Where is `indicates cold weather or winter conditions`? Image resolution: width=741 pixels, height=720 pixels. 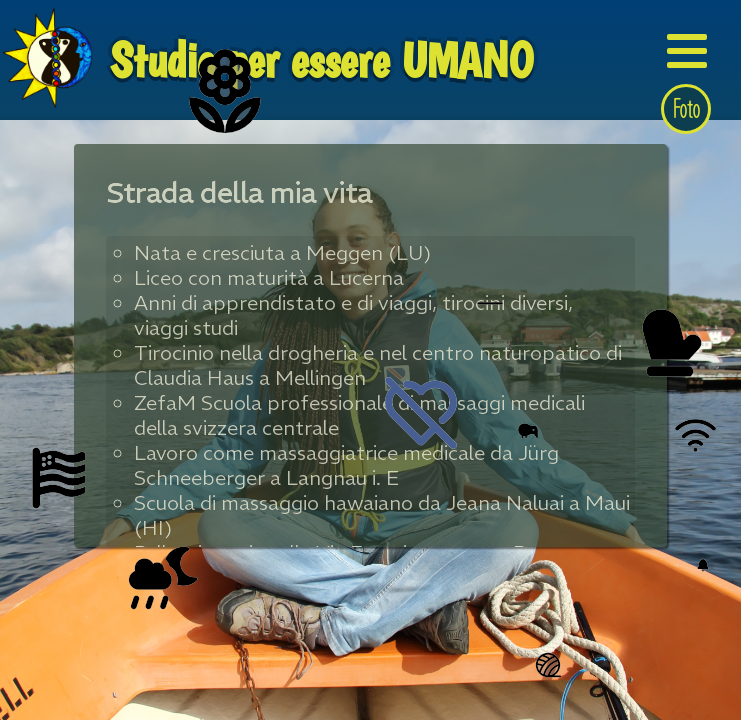 indicates cold weather or winter conditions is located at coordinates (672, 343).